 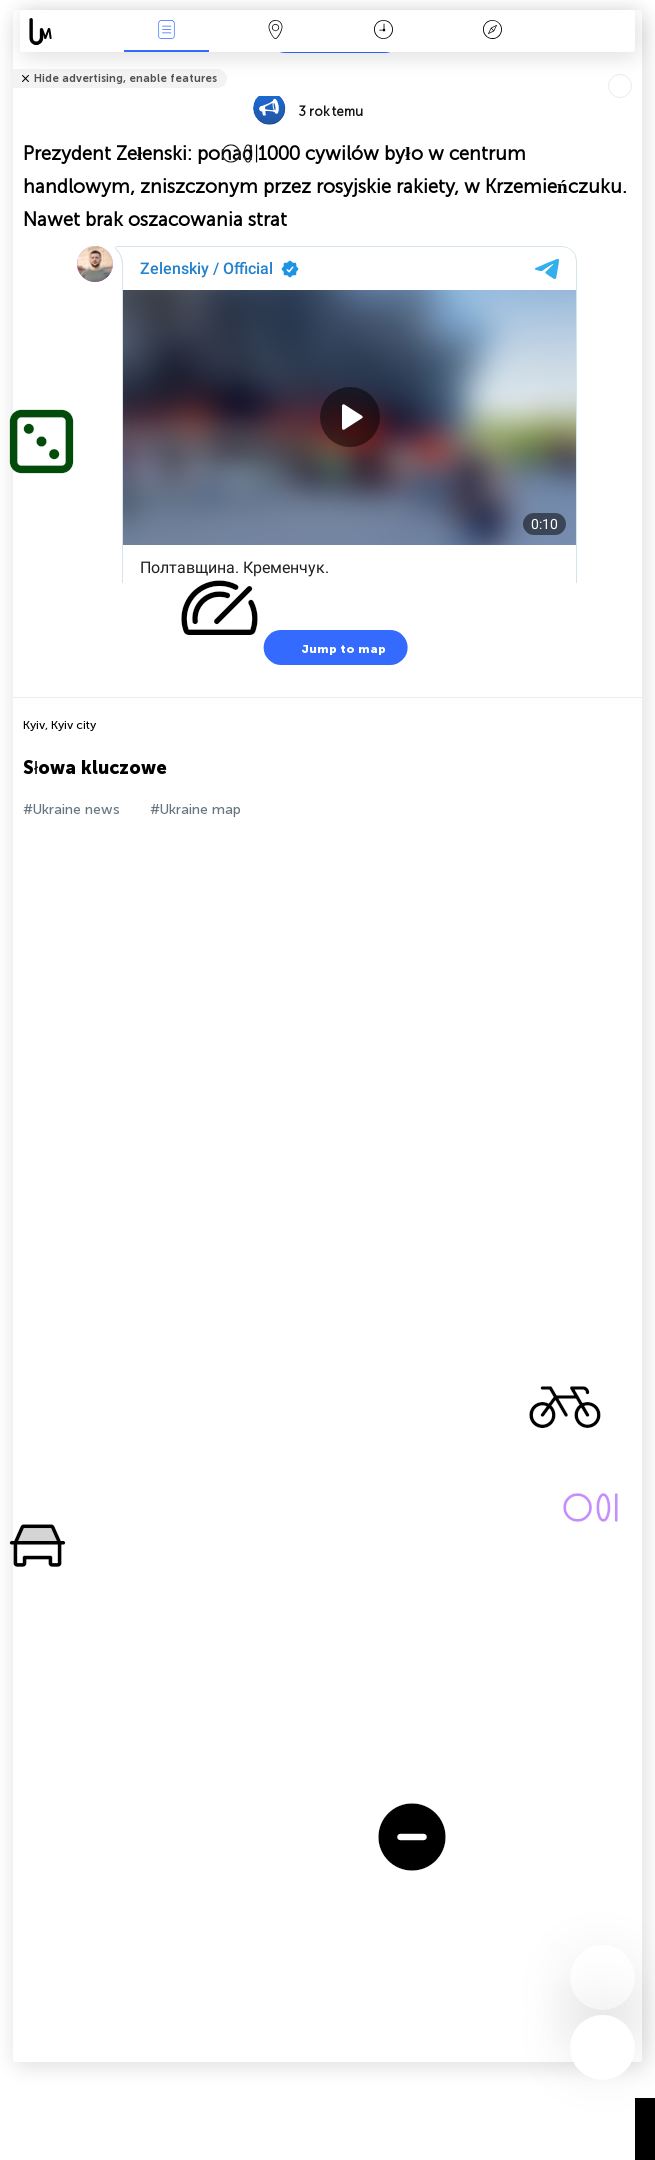 I want to click on visit medium article or profile, so click(x=590, y=1507).